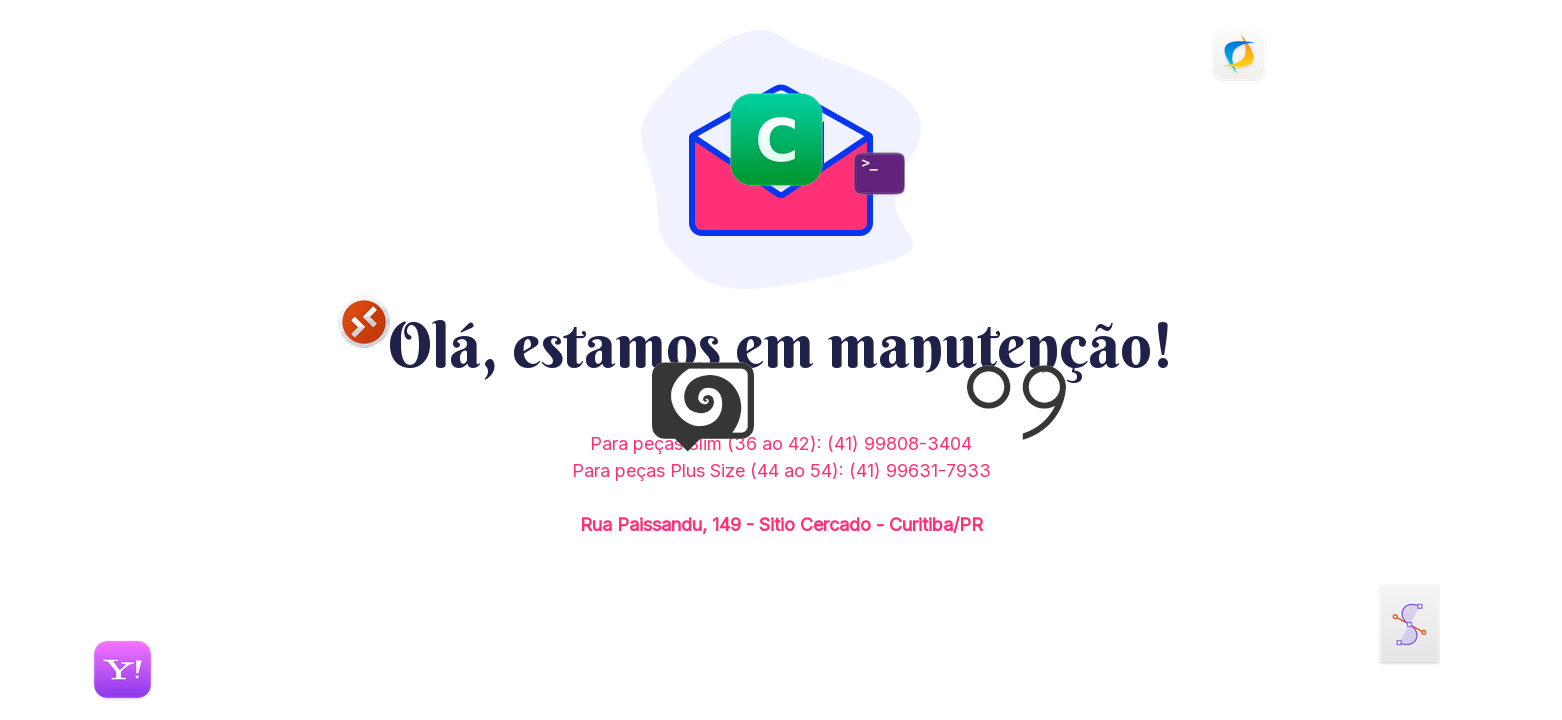 Image resolution: width=1562 pixels, height=720 pixels. I want to click on open the connectagram word puzzle game, so click(776, 139).